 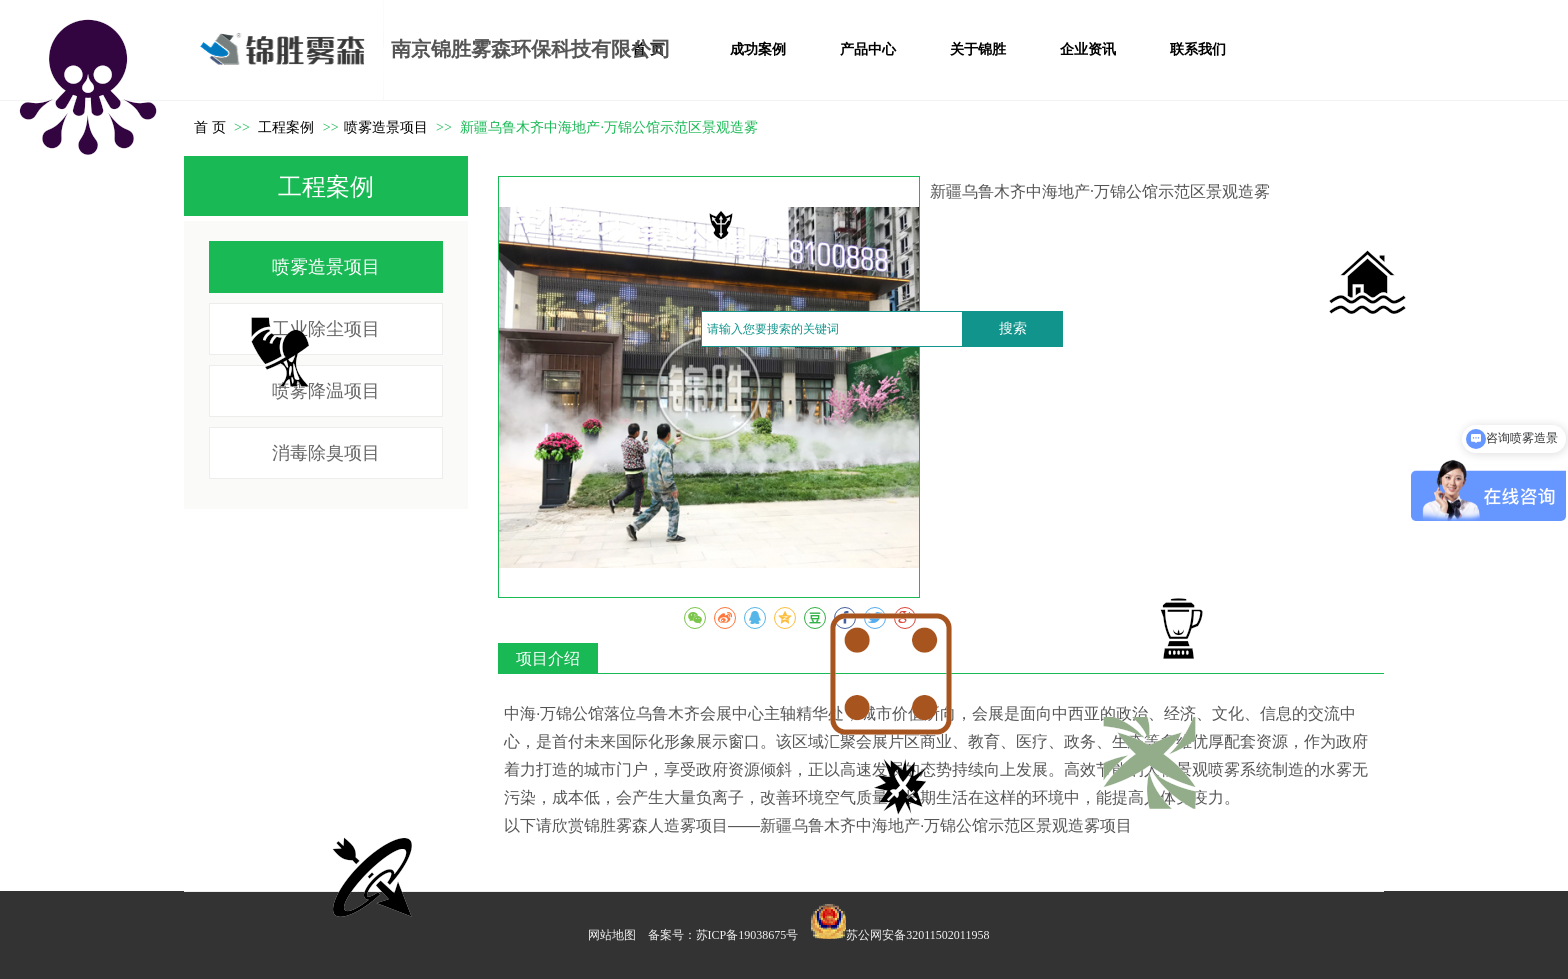 What do you see at coordinates (891, 674) in the screenshot?
I see `roll the dice or randomize selection` at bounding box center [891, 674].